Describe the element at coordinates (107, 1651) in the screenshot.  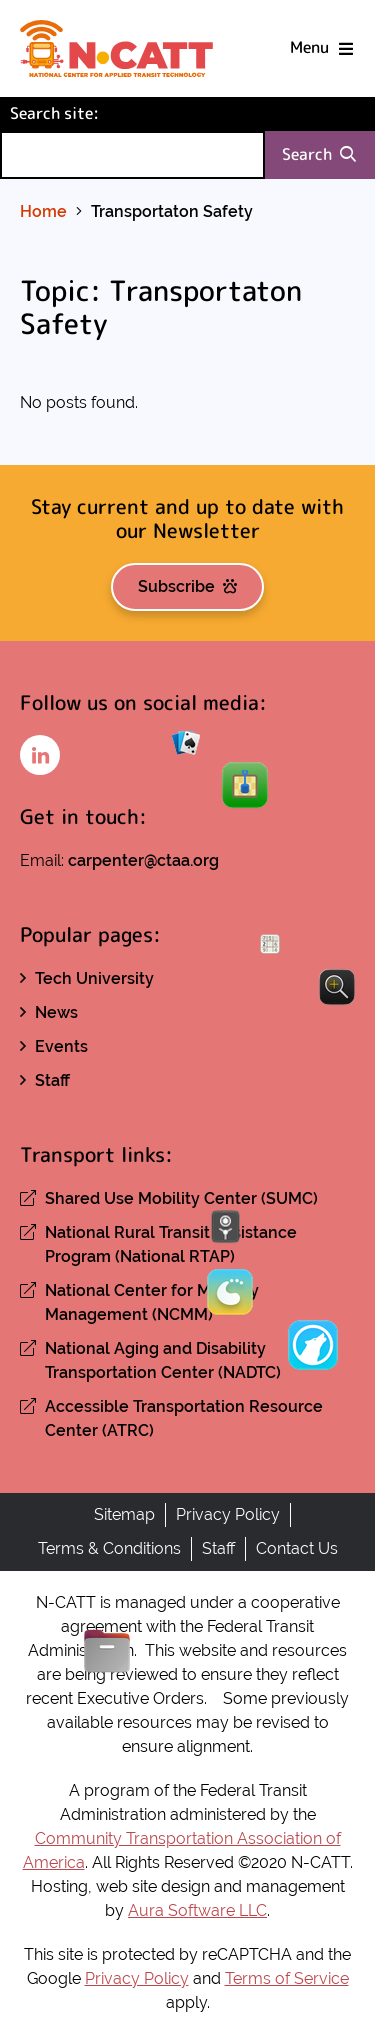
I see `open the file manager application` at that location.